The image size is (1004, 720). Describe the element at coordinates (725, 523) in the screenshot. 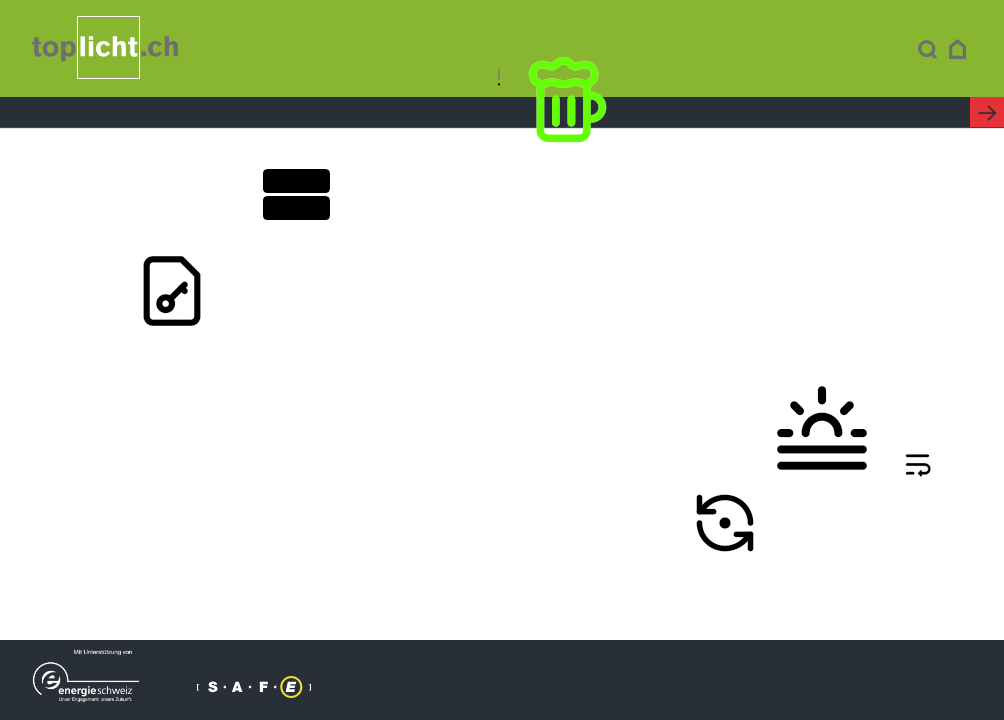

I see `refresh or sync with status indicator` at that location.